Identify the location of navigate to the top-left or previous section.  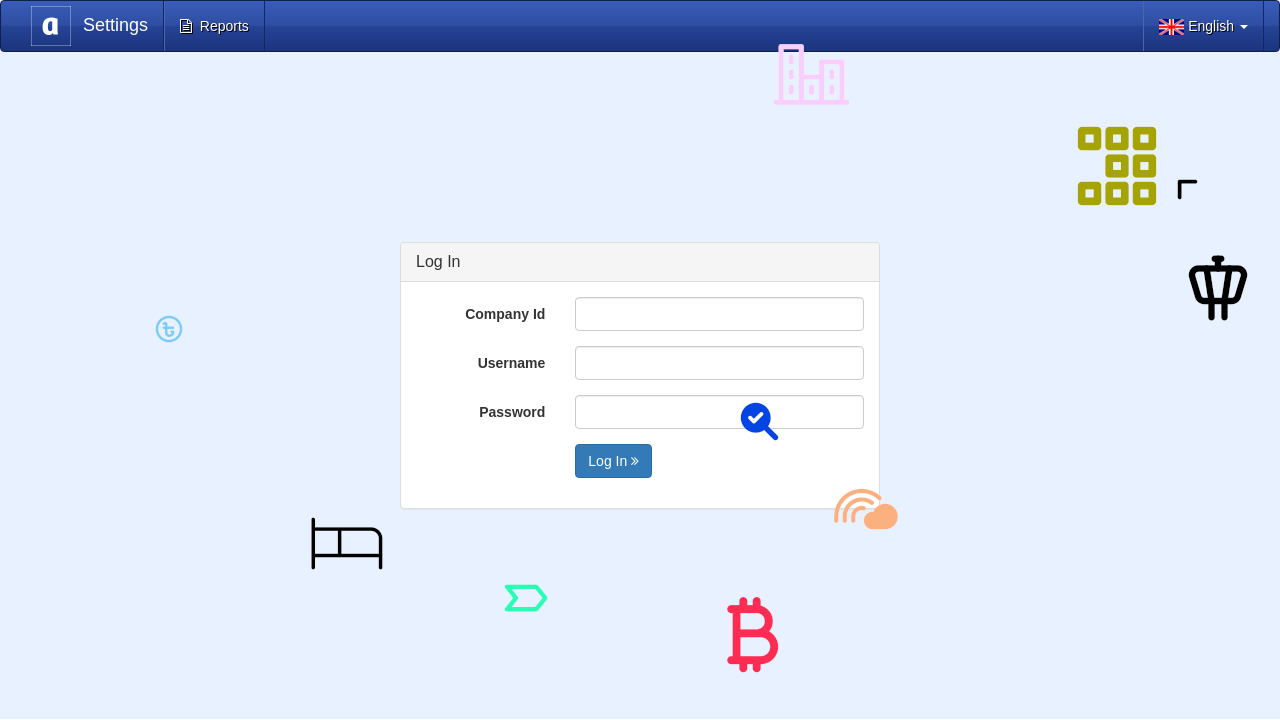
(1187, 189).